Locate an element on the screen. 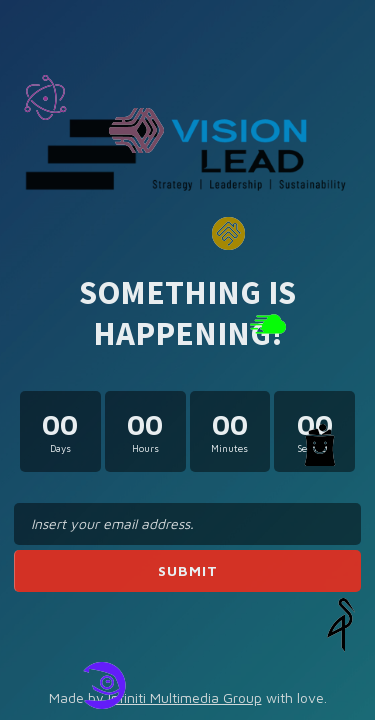  cloudways hosting platform logo is located at coordinates (268, 324).